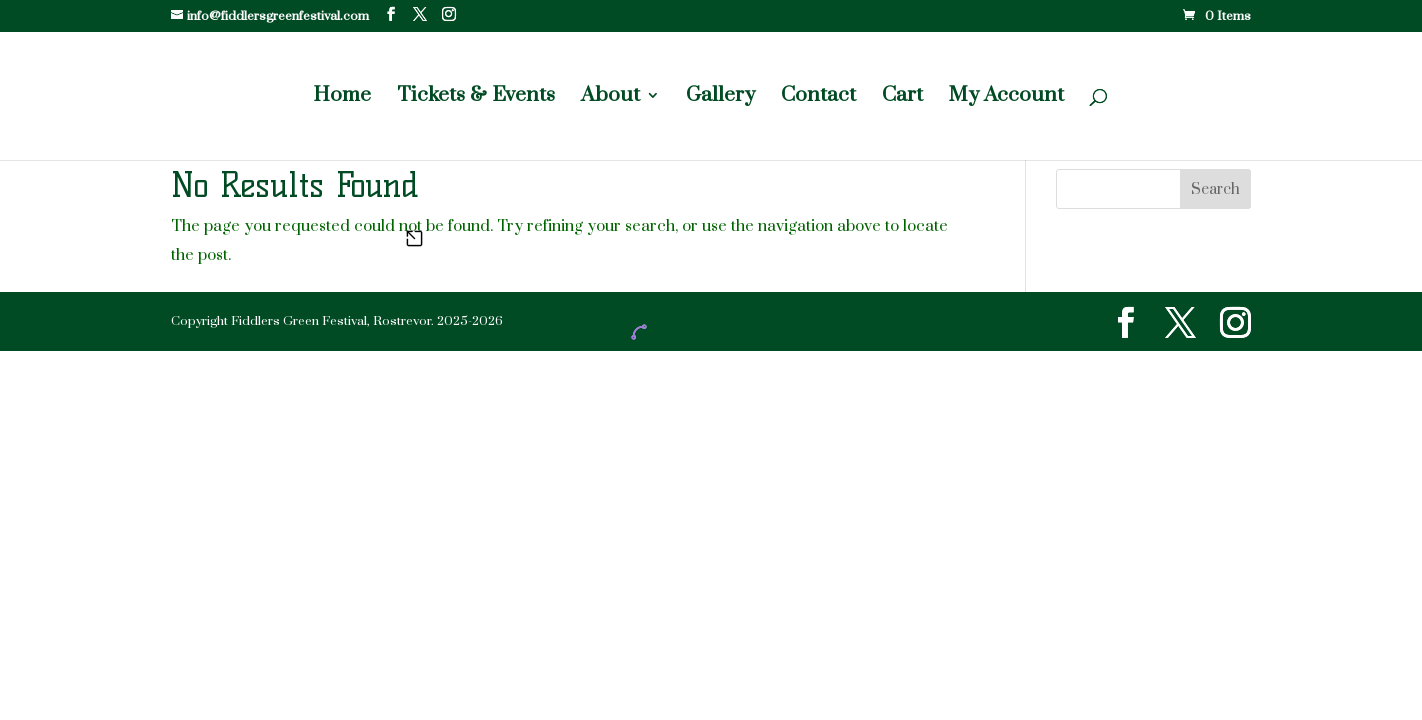 The height and width of the screenshot is (720, 1422). What do you see at coordinates (639, 332) in the screenshot?
I see `draw a curved path or bezier line` at bounding box center [639, 332].